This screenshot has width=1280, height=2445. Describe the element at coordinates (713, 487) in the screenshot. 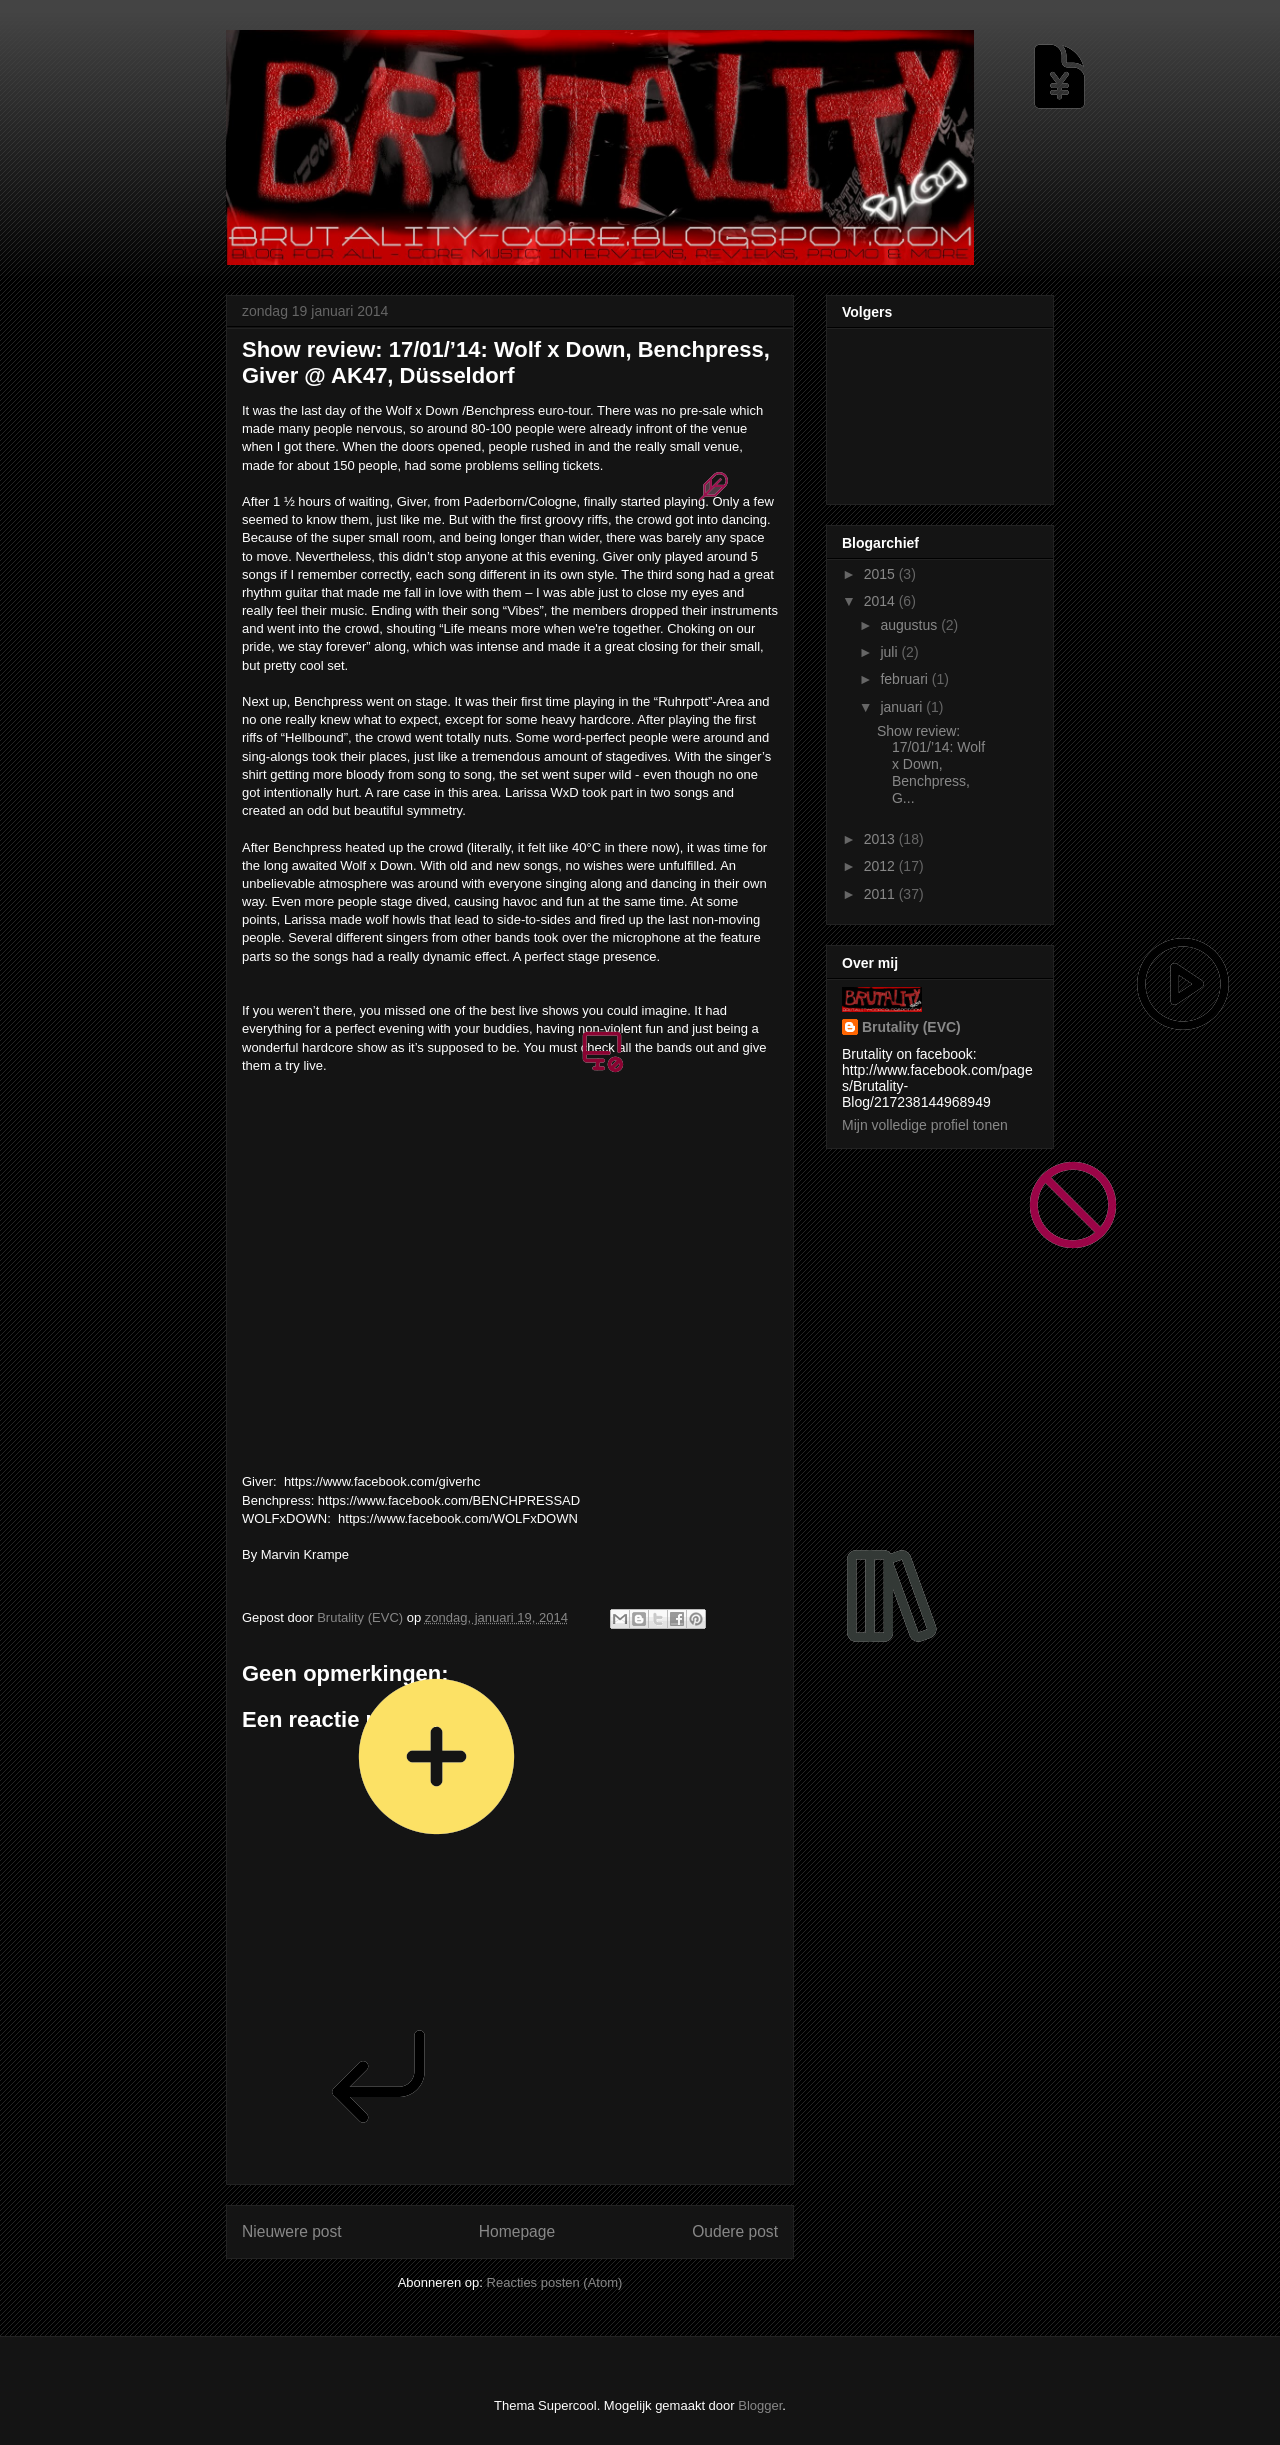

I see `compose a new message or note` at that location.